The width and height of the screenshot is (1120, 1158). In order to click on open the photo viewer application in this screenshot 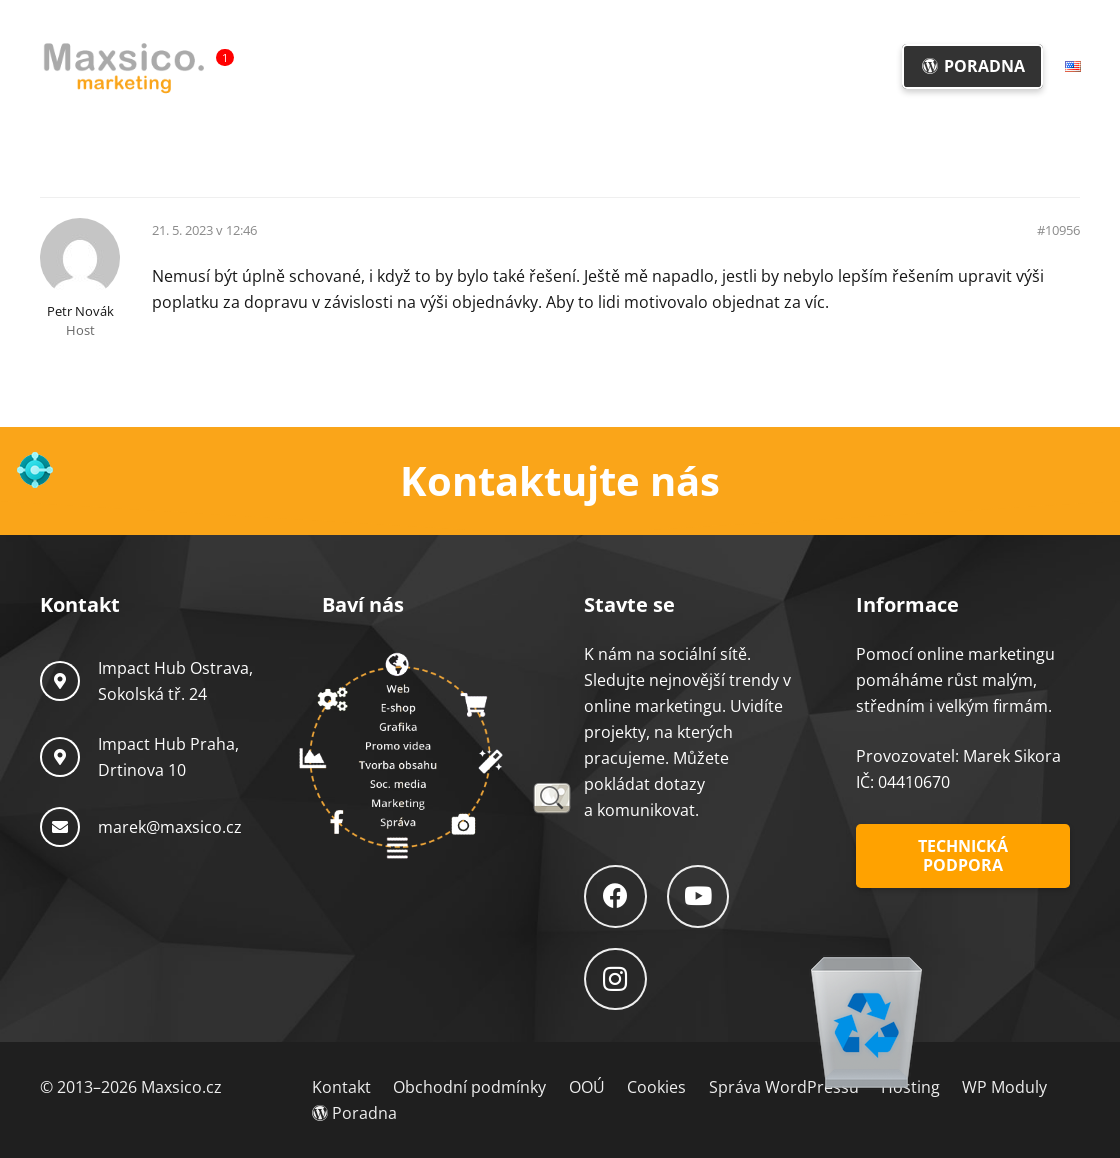, I will do `click(552, 798)`.